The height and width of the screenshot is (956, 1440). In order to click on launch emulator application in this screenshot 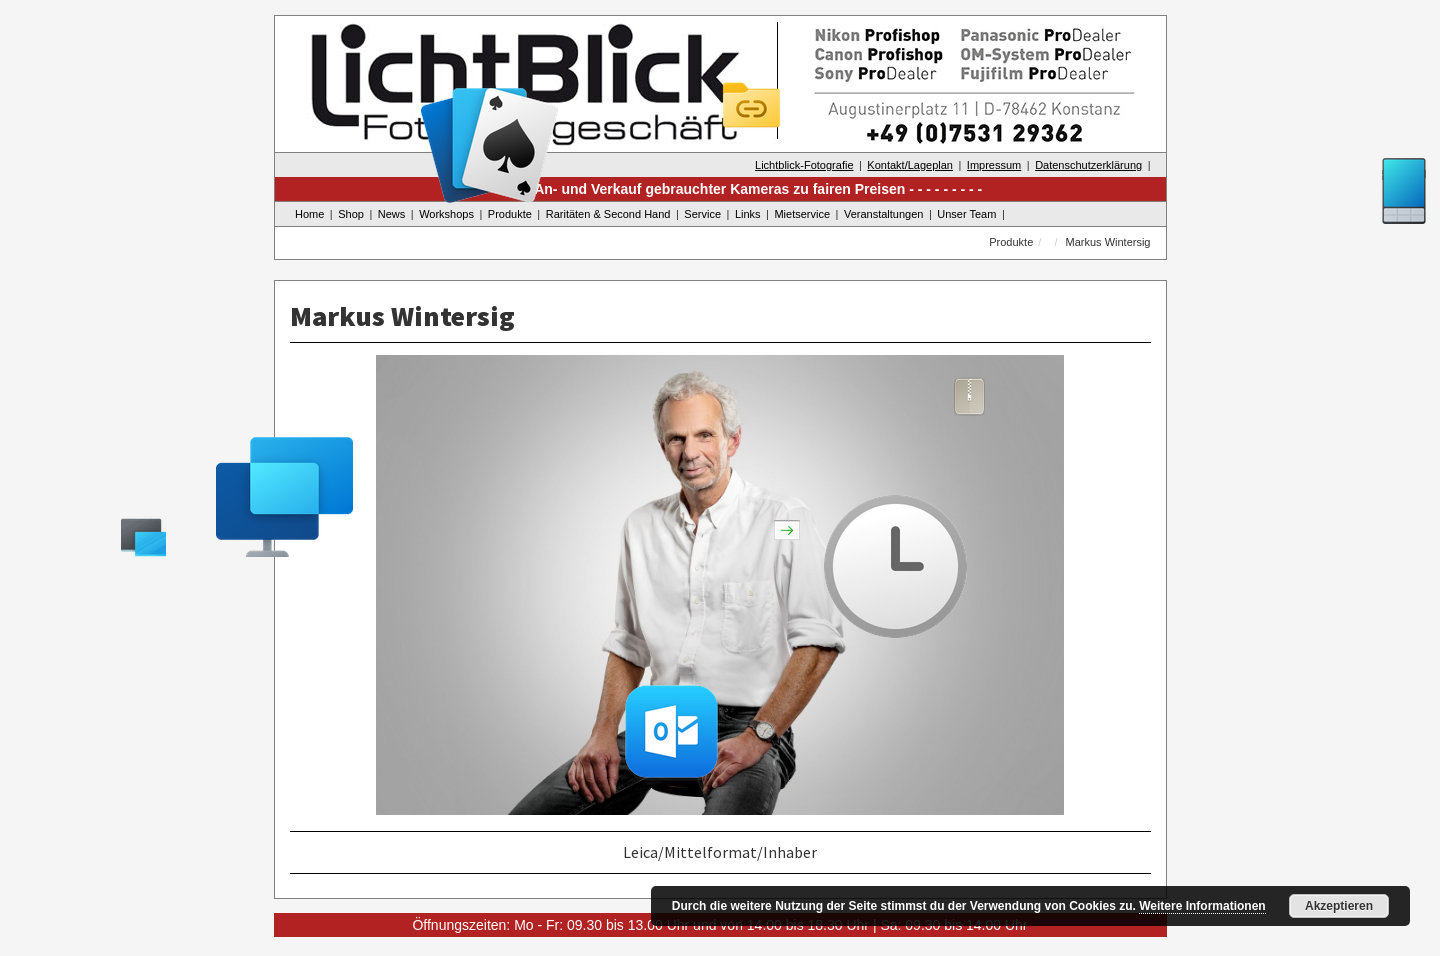, I will do `click(143, 537)`.